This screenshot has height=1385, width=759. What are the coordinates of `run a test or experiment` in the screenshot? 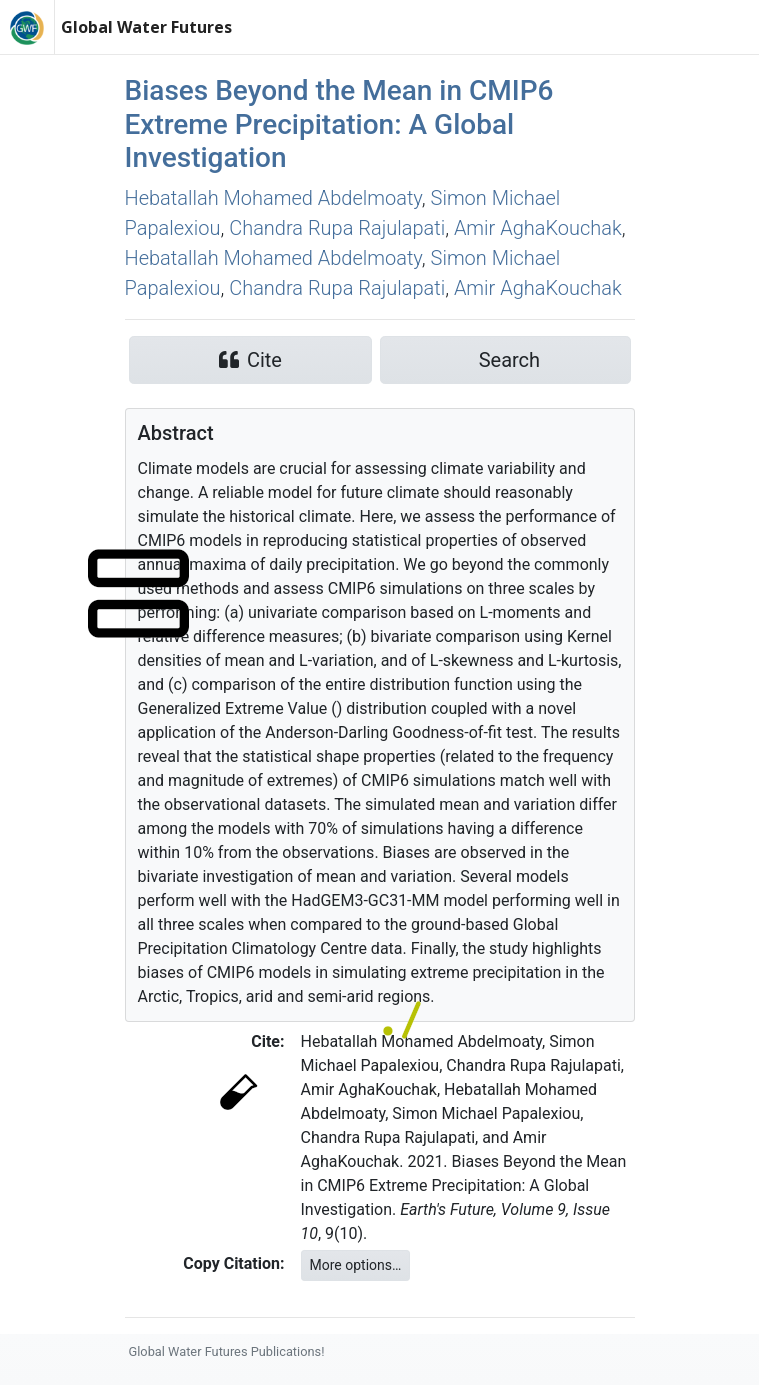 It's located at (238, 1092).